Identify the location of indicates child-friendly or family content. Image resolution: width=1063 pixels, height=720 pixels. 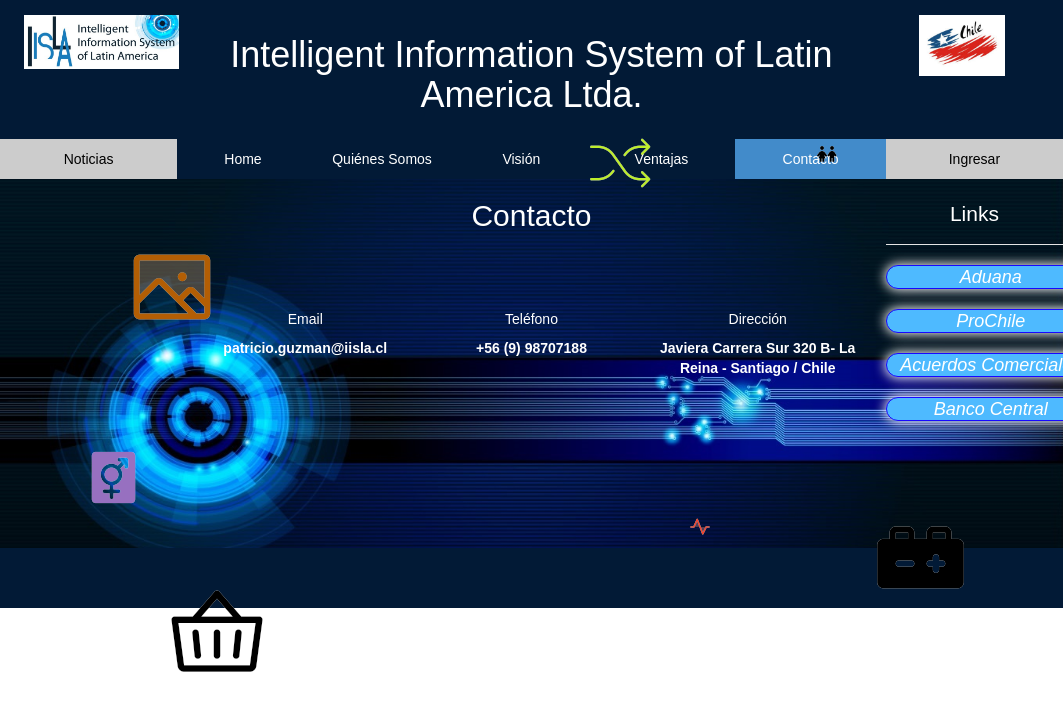
(827, 154).